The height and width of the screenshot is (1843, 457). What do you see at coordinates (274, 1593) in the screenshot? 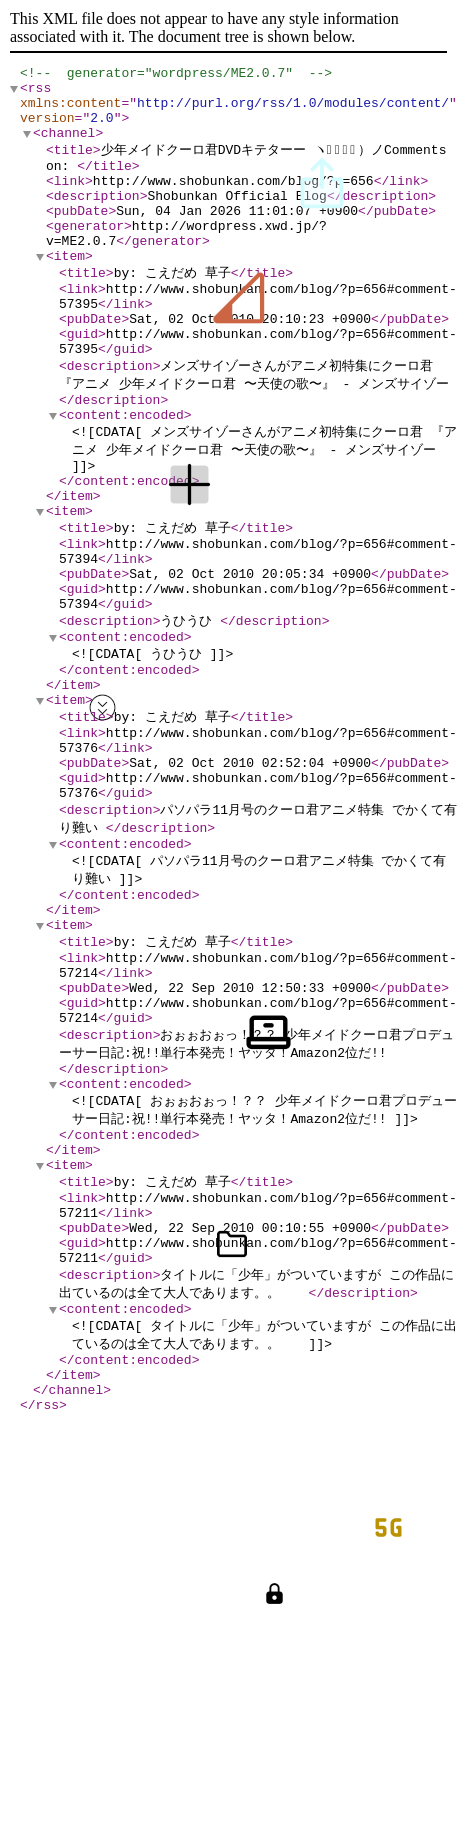
I see `indicates a locked or secured item` at bounding box center [274, 1593].